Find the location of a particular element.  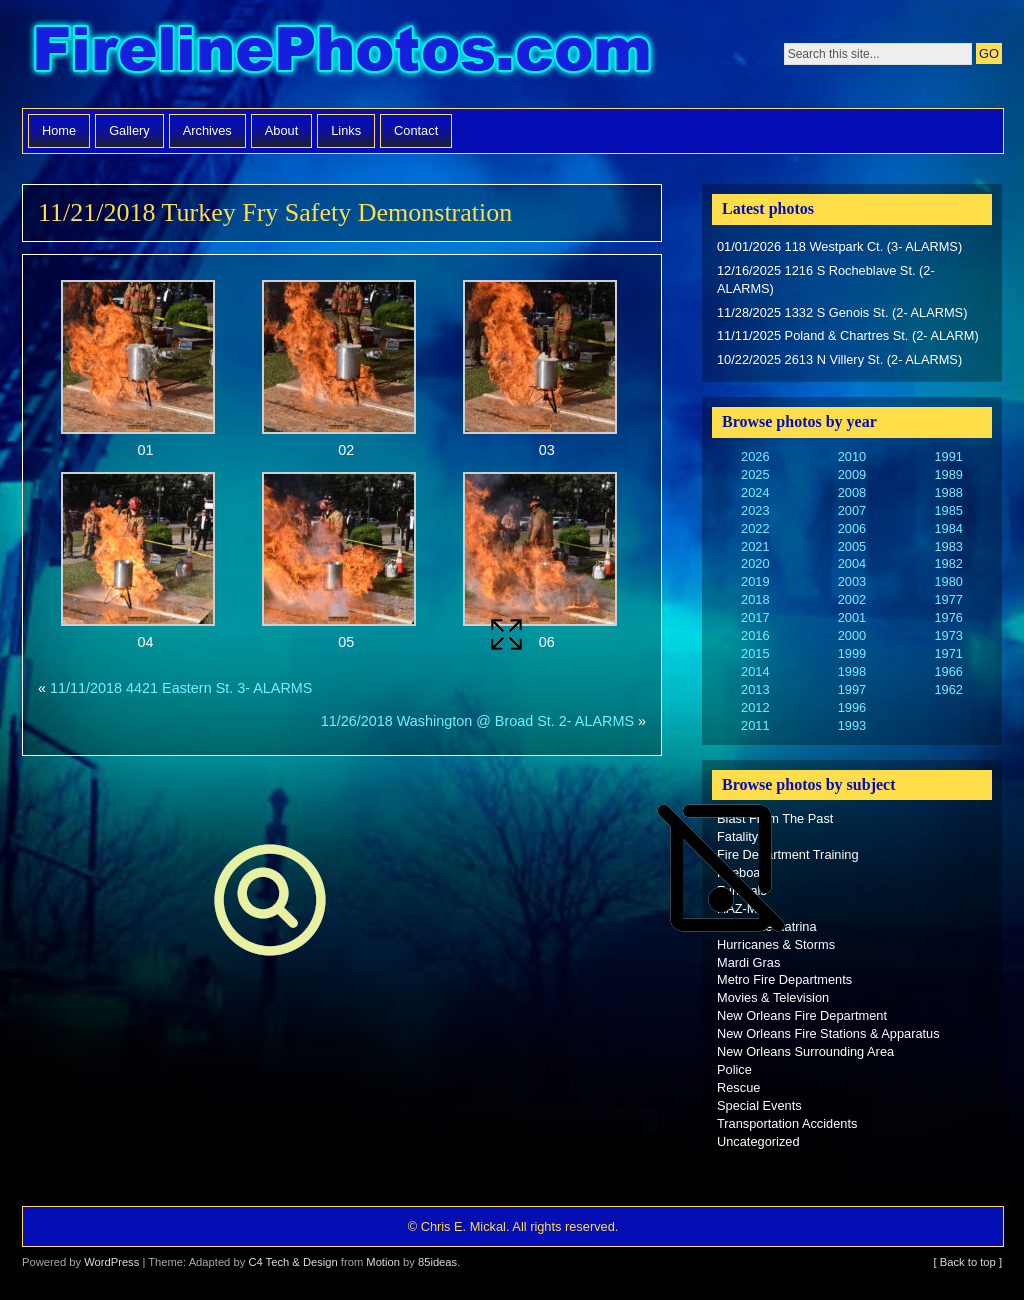

tablet device is disabled or unavailable is located at coordinates (721, 868).